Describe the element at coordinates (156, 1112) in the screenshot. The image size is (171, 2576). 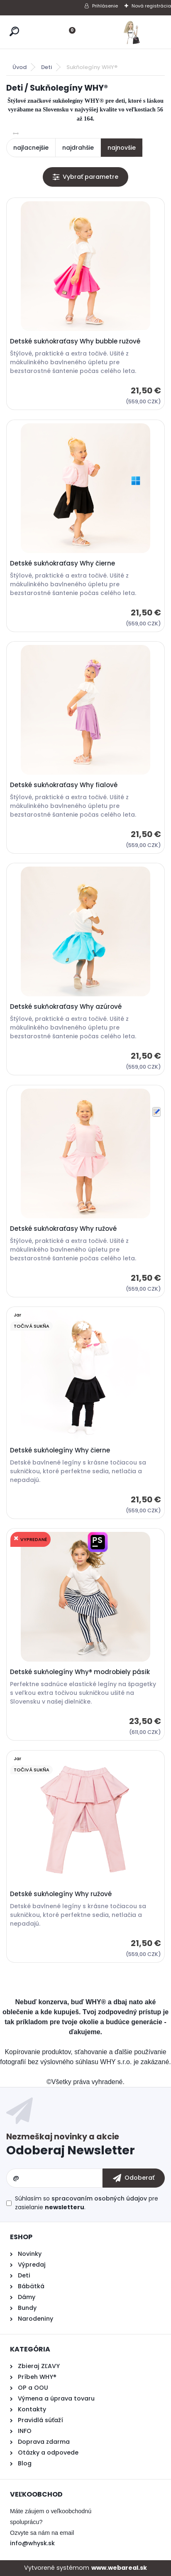
I see `open gedit text editor` at that location.